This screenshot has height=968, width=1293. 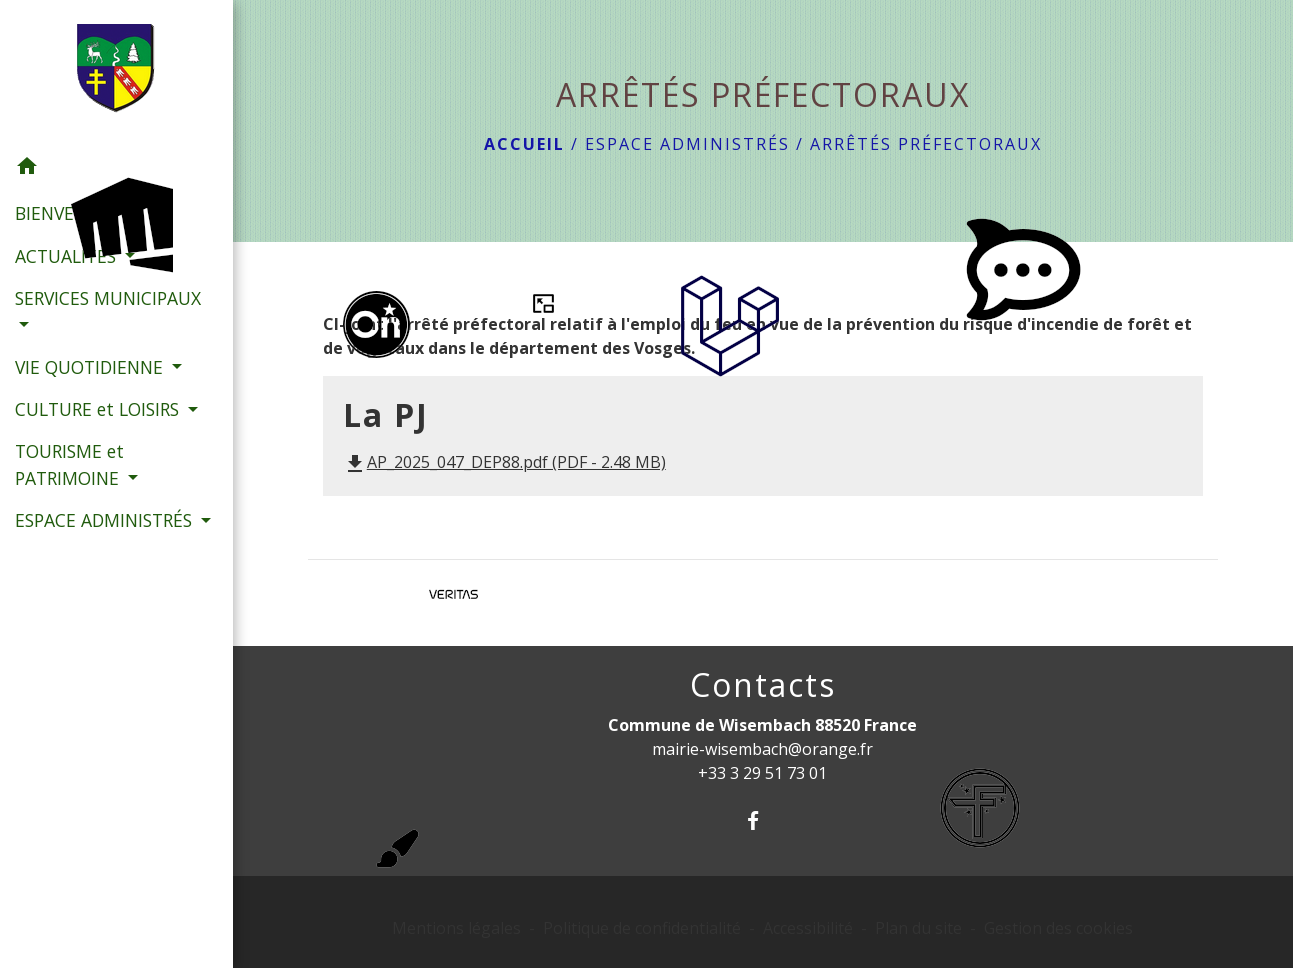 I want to click on exit picture-in-picture mode, so click(x=543, y=303).